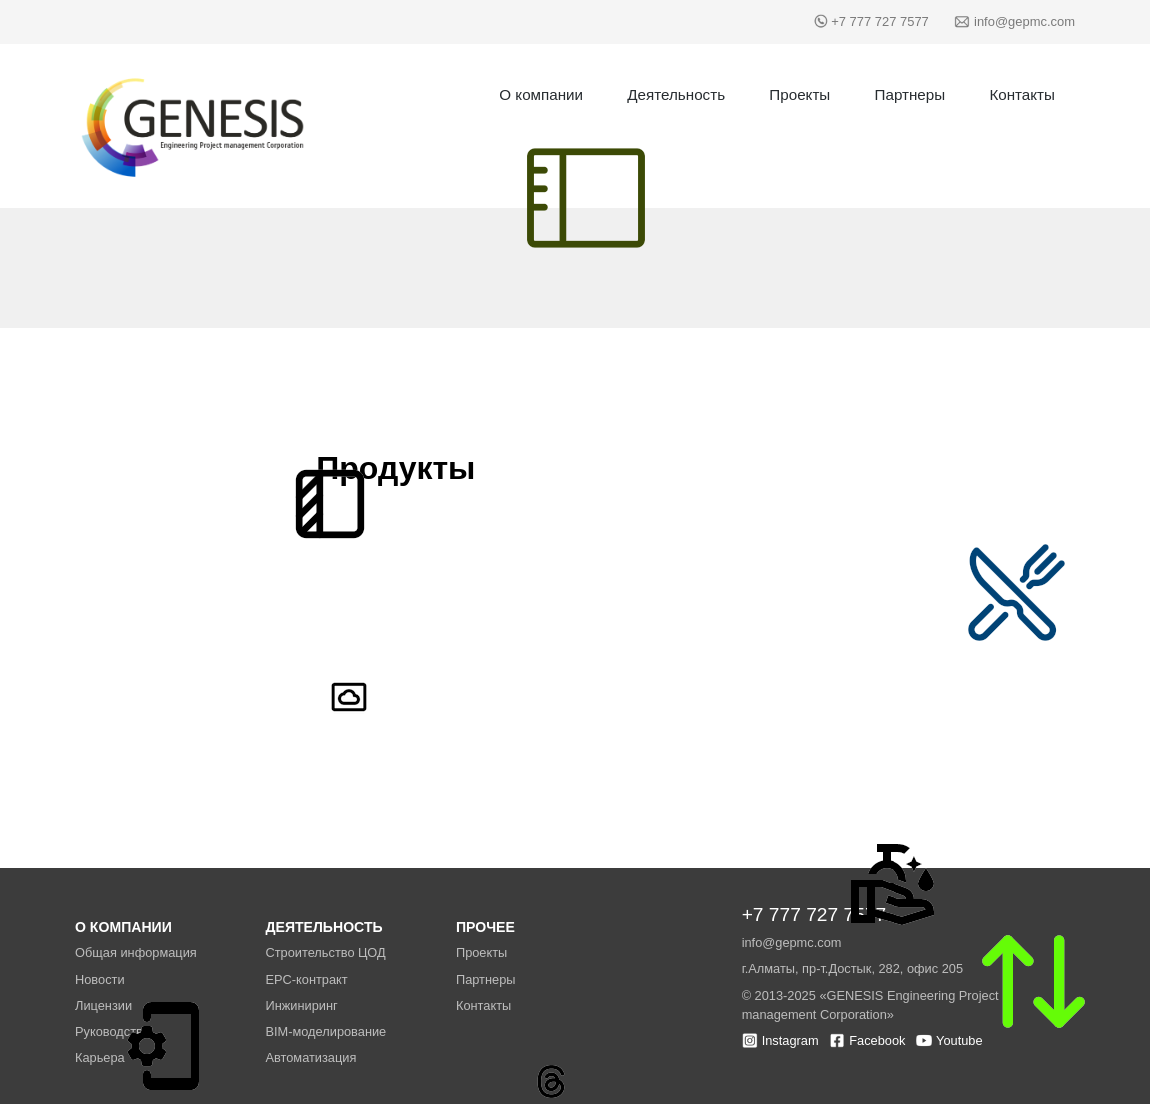 This screenshot has height=1104, width=1150. What do you see at coordinates (586, 198) in the screenshot?
I see `toggle sidebar navigation panel` at bounding box center [586, 198].